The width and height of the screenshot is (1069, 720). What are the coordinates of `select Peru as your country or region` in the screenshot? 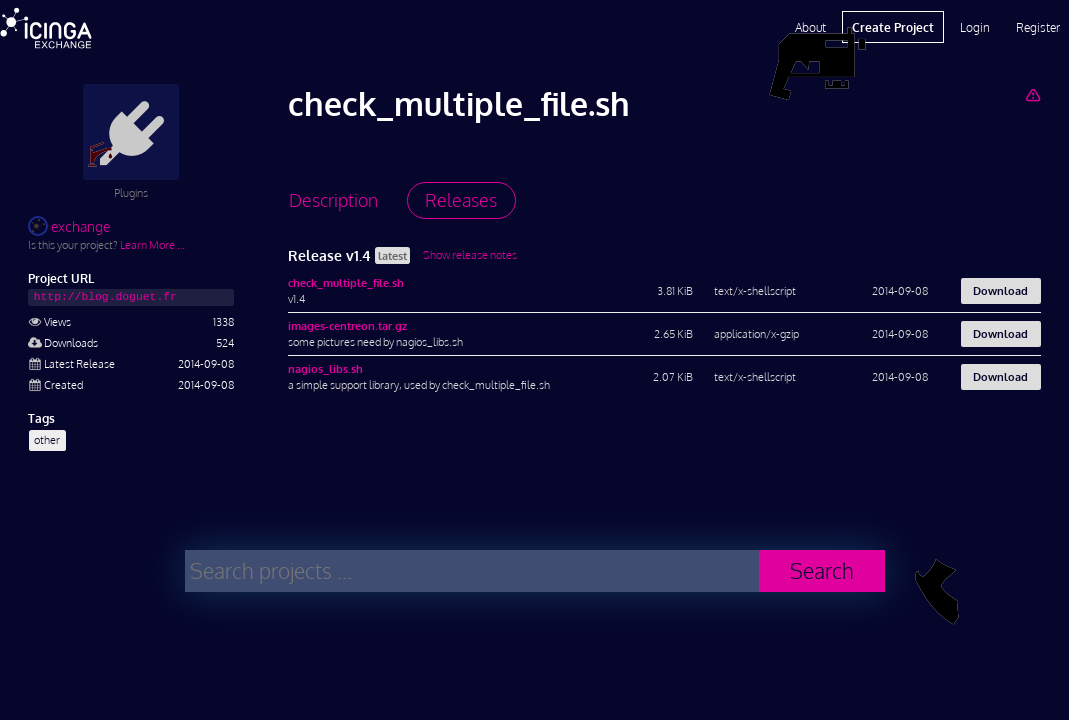 It's located at (937, 591).